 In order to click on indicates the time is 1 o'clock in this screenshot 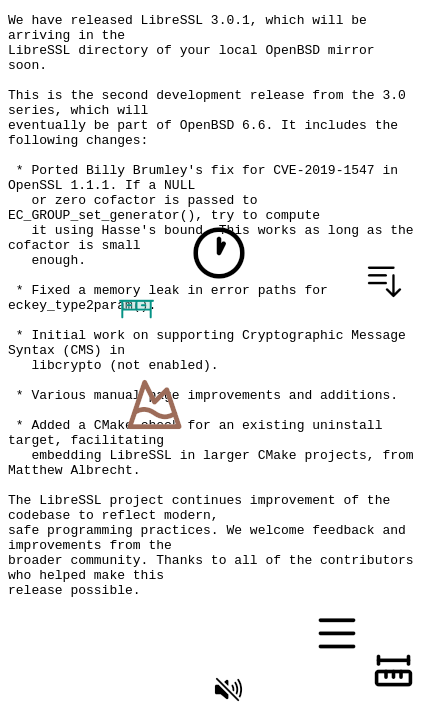, I will do `click(219, 253)`.